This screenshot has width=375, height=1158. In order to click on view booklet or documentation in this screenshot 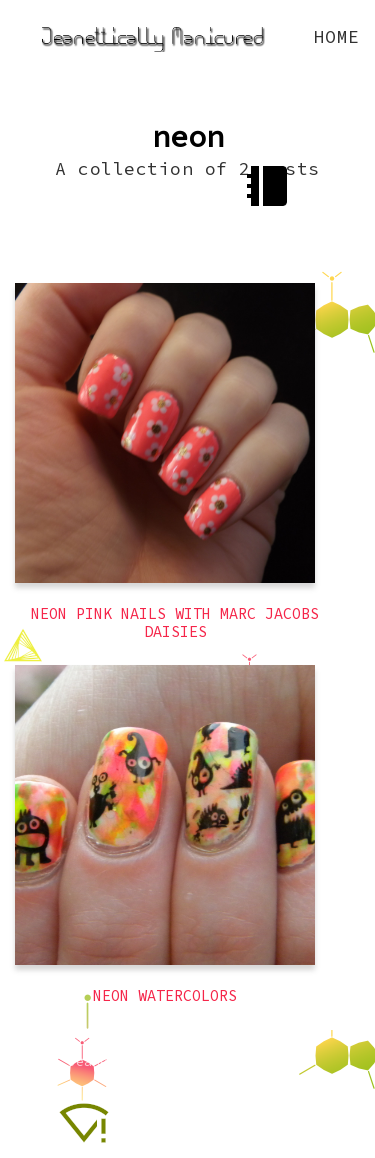, I will do `click(267, 186)`.